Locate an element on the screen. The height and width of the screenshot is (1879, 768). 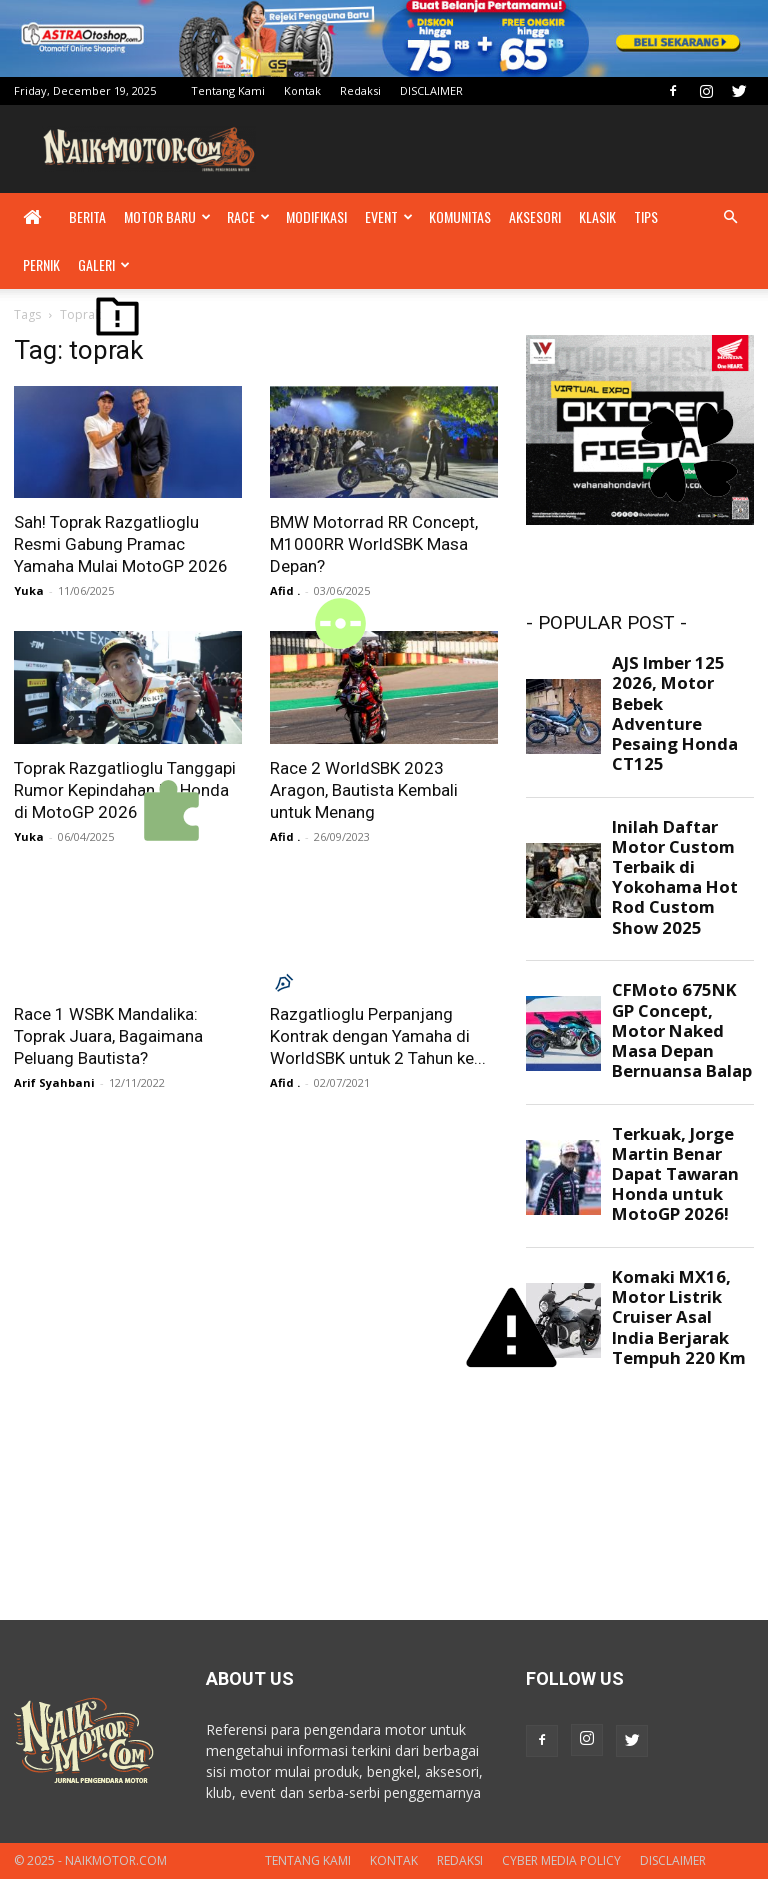
indicates a warning or alert that requires attention is located at coordinates (511, 1328).